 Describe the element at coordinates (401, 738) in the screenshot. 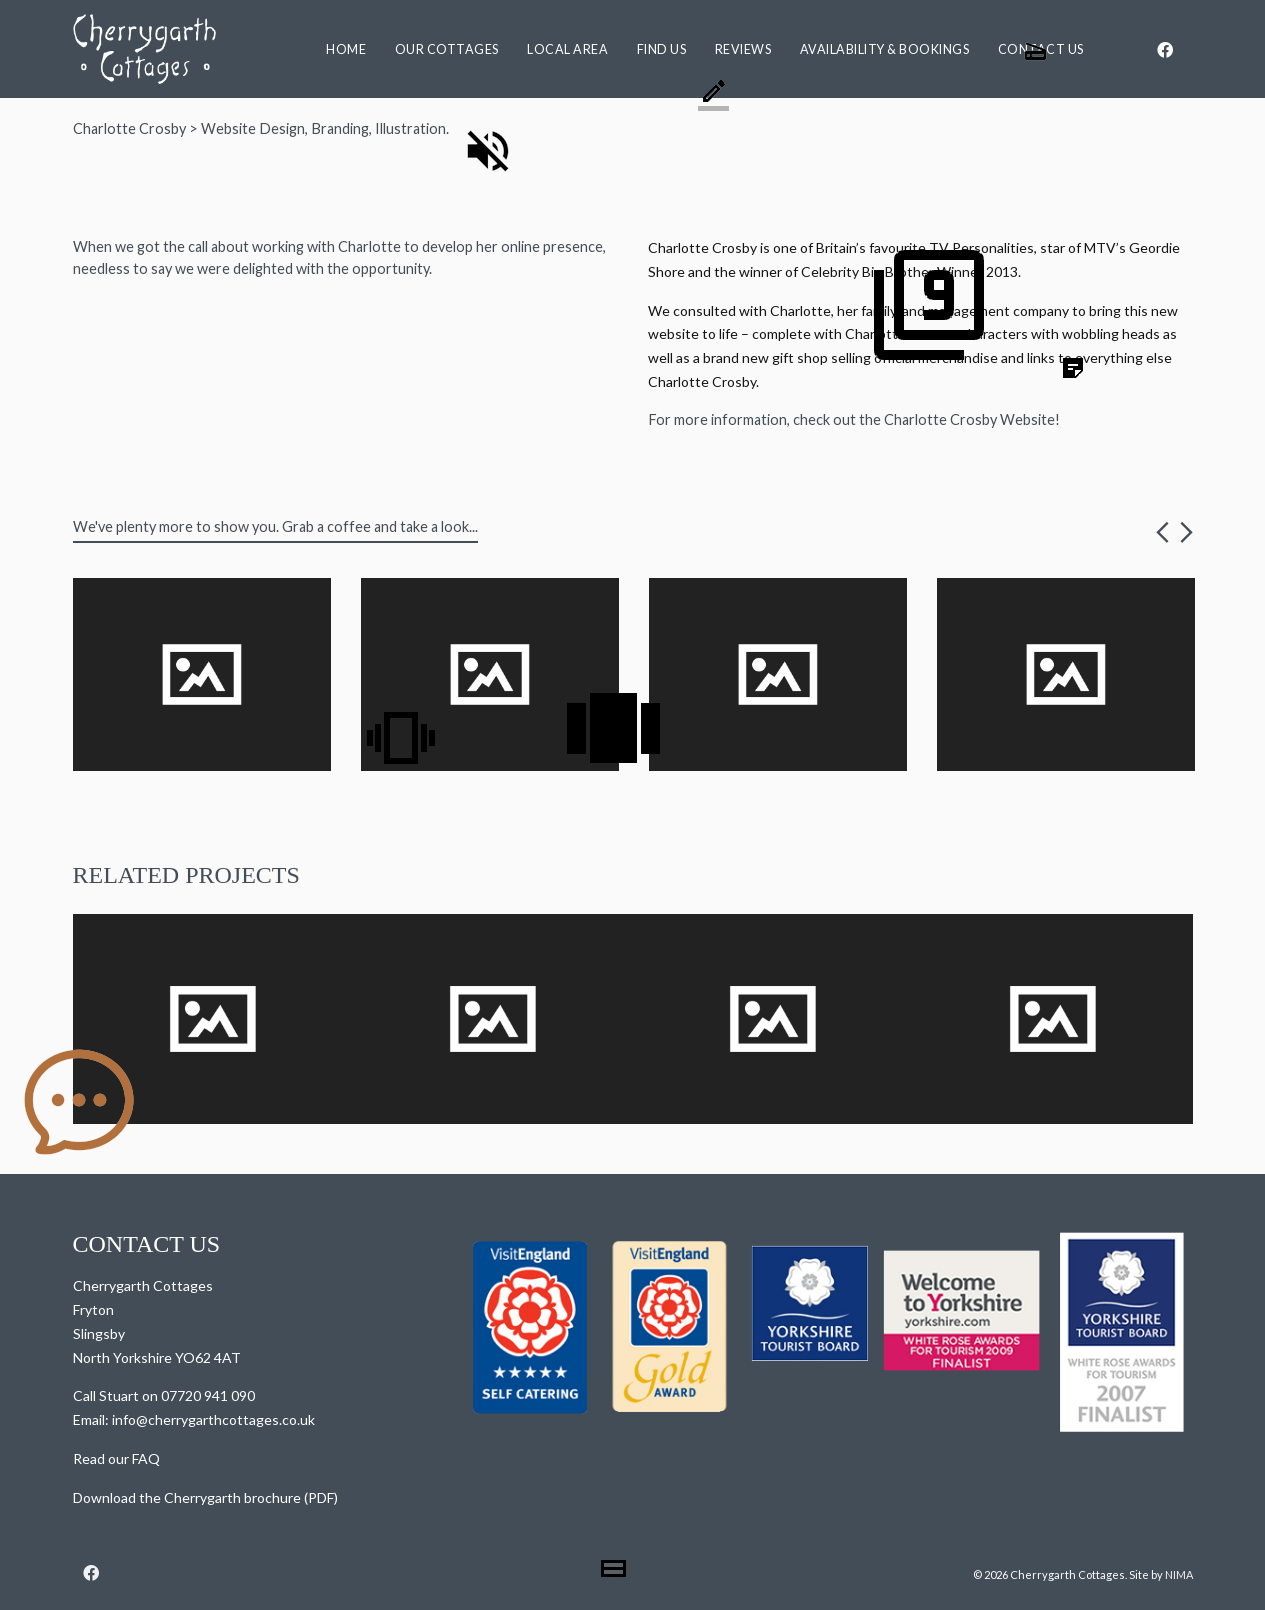

I see `enable vibration mode for notifications` at that location.